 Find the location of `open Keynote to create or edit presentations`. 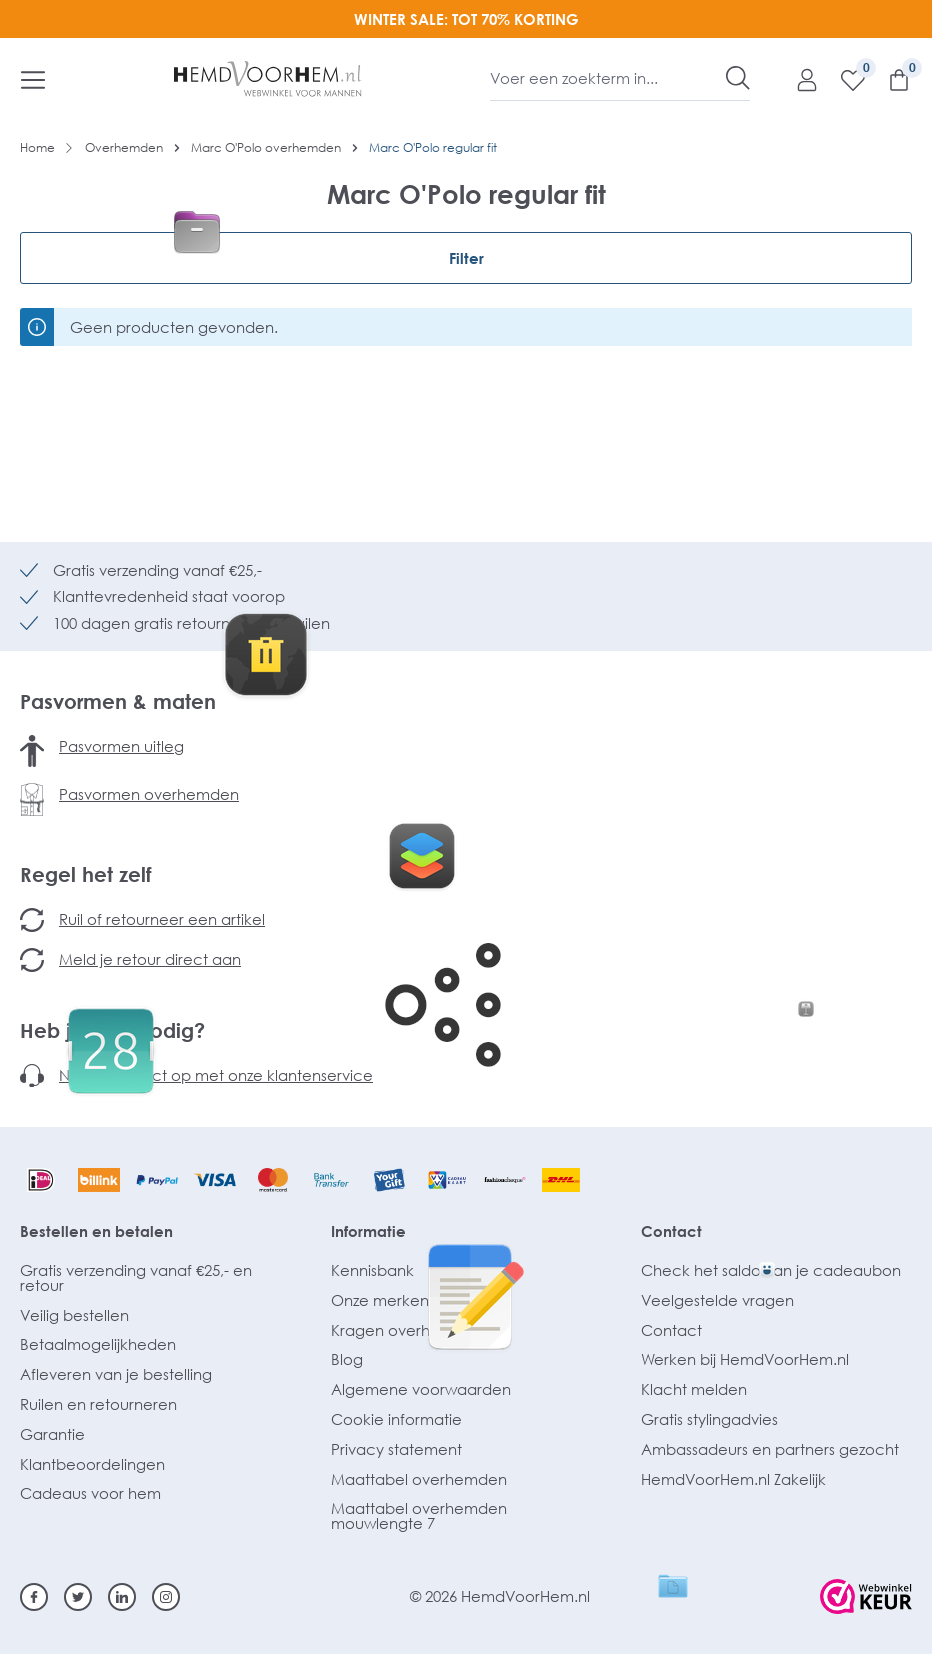

open Keynote to create or edit presentations is located at coordinates (806, 1009).